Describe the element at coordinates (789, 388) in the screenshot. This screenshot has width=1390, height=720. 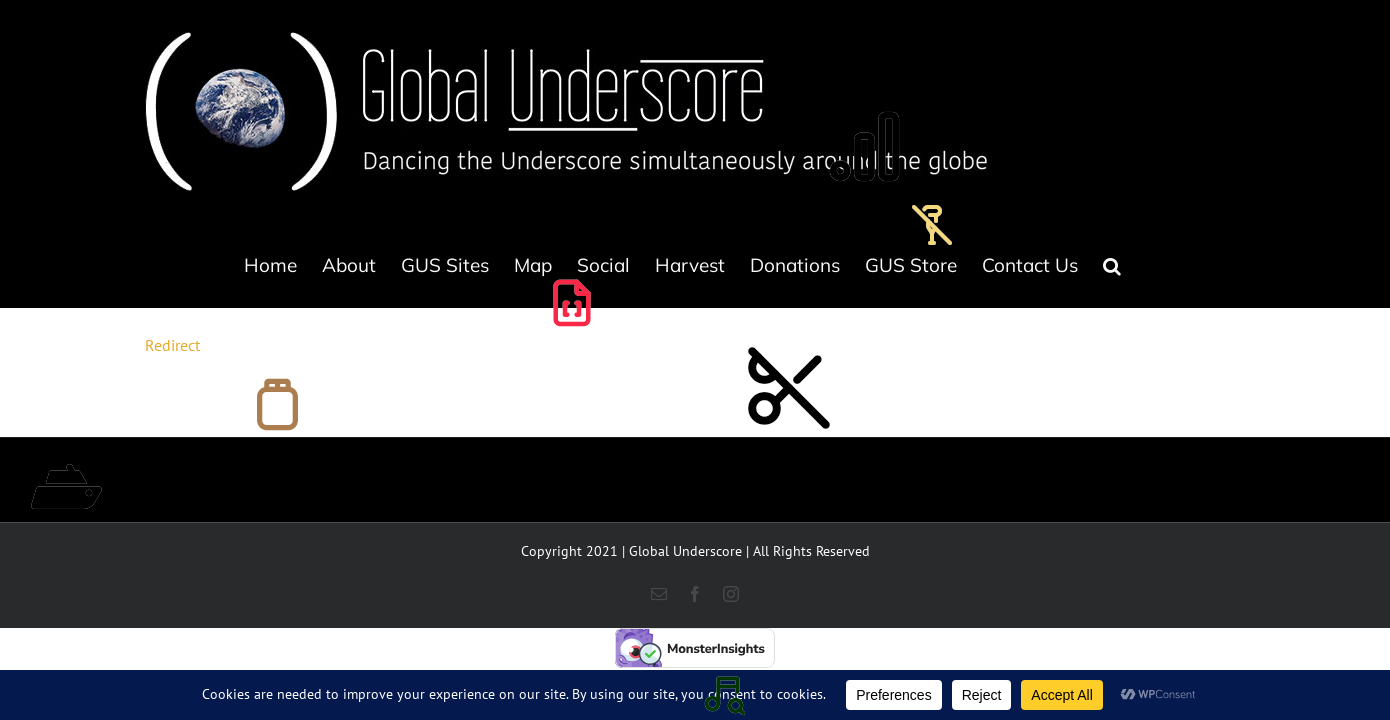
I see `cutting tool disabled or unavailable` at that location.